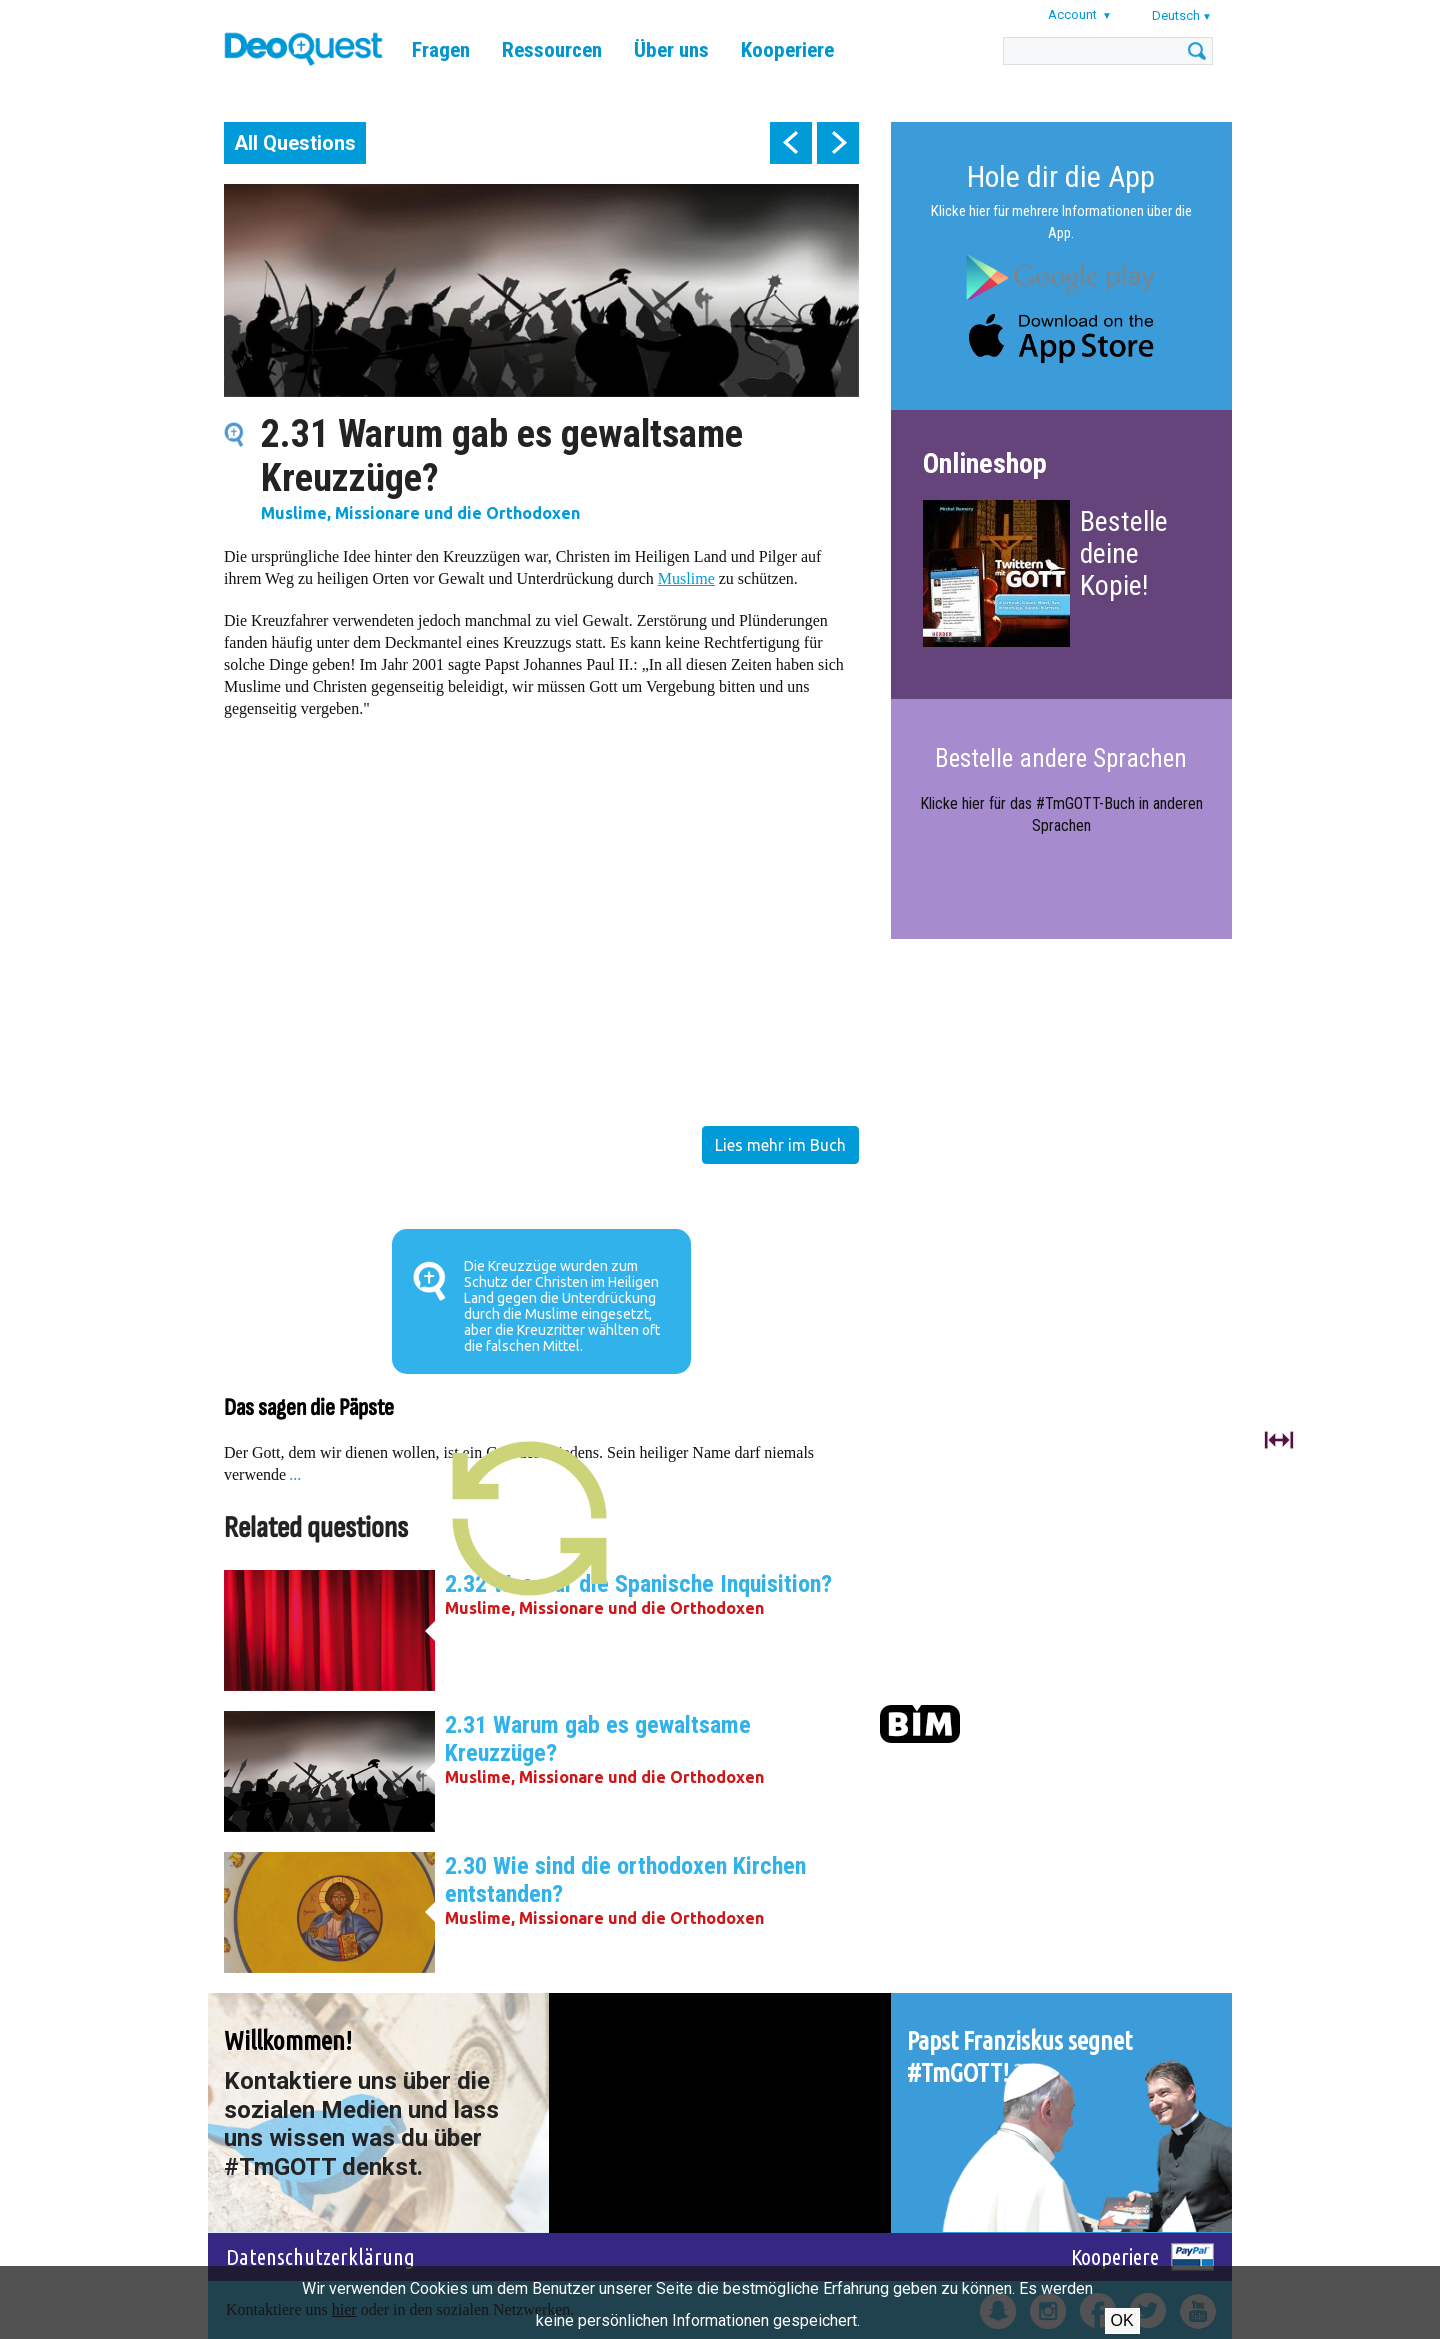 The width and height of the screenshot is (1440, 2339). What do you see at coordinates (920, 1724) in the screenshot?
I see `open the BIM store app` at bounding box center [920, 1724].